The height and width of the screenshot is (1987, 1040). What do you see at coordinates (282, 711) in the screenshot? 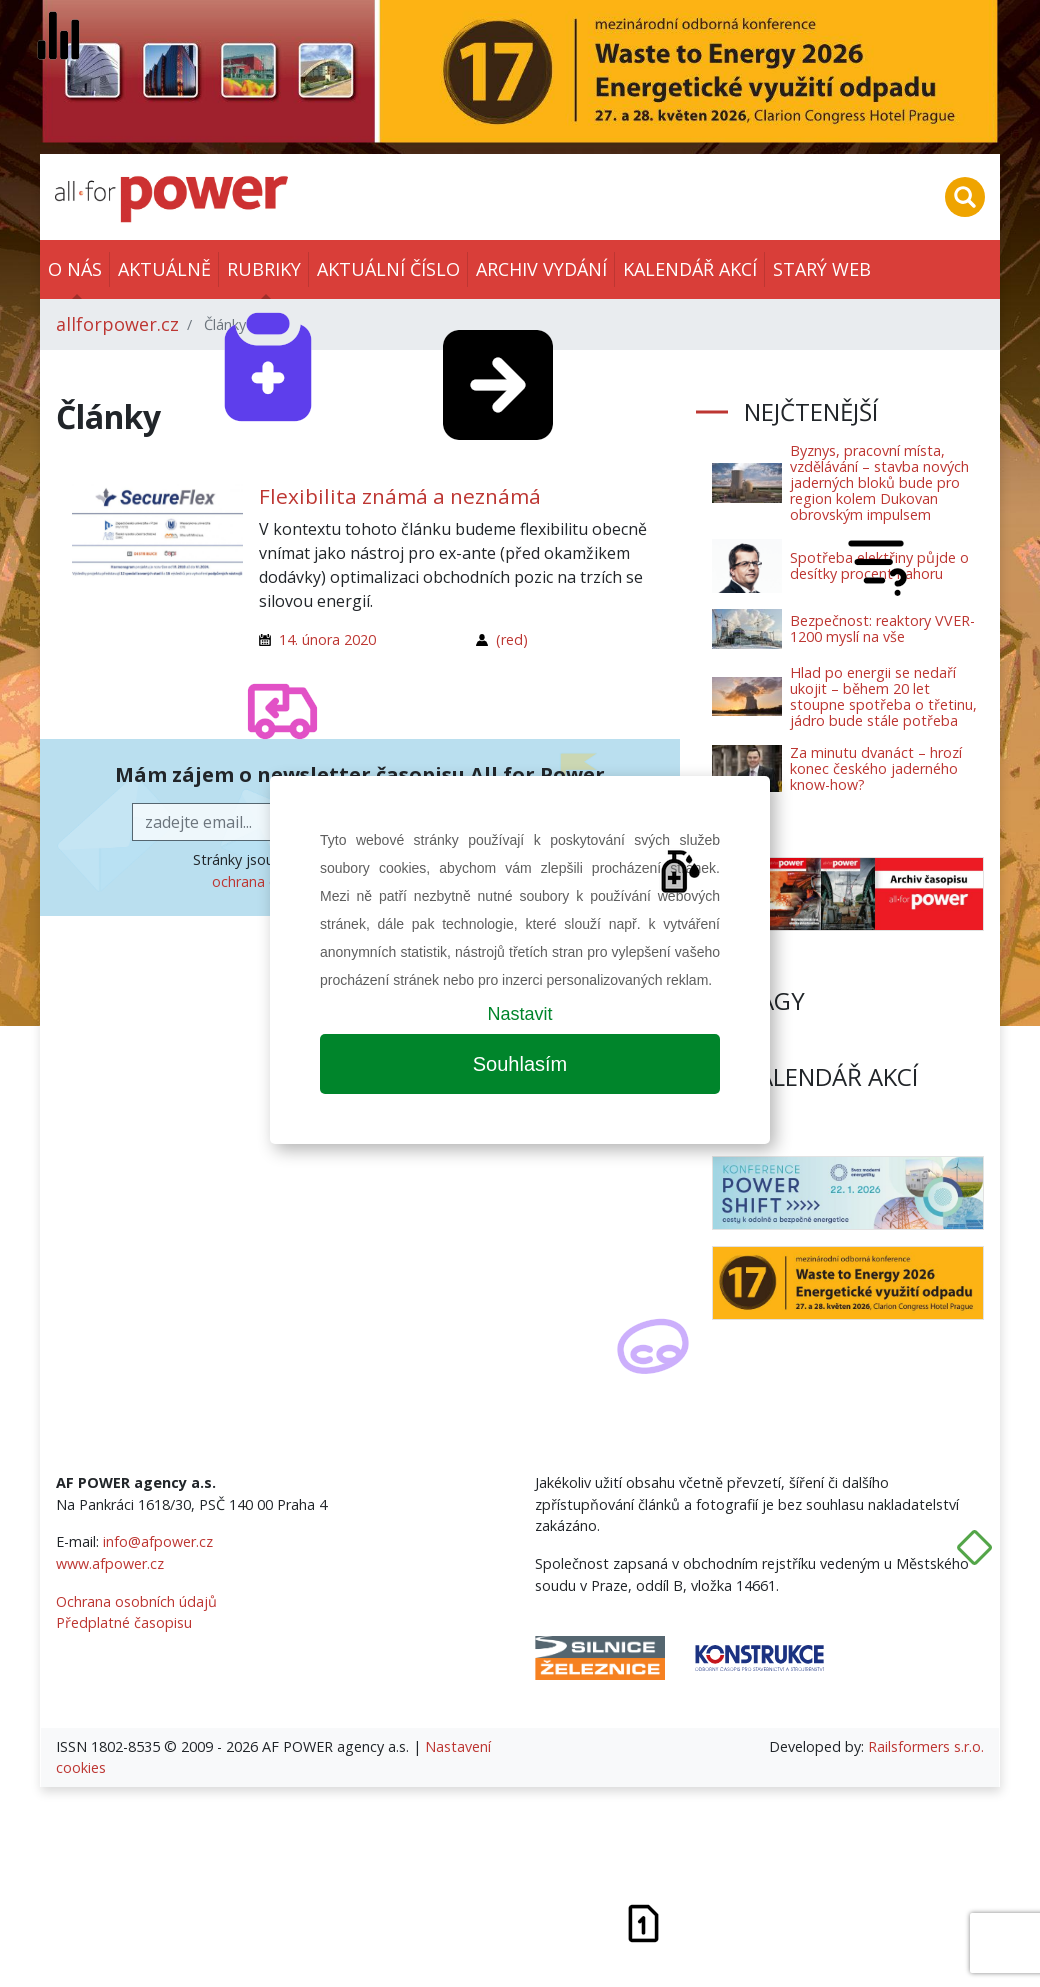
I see `initiate a product return` at bounding box center [282, 711].